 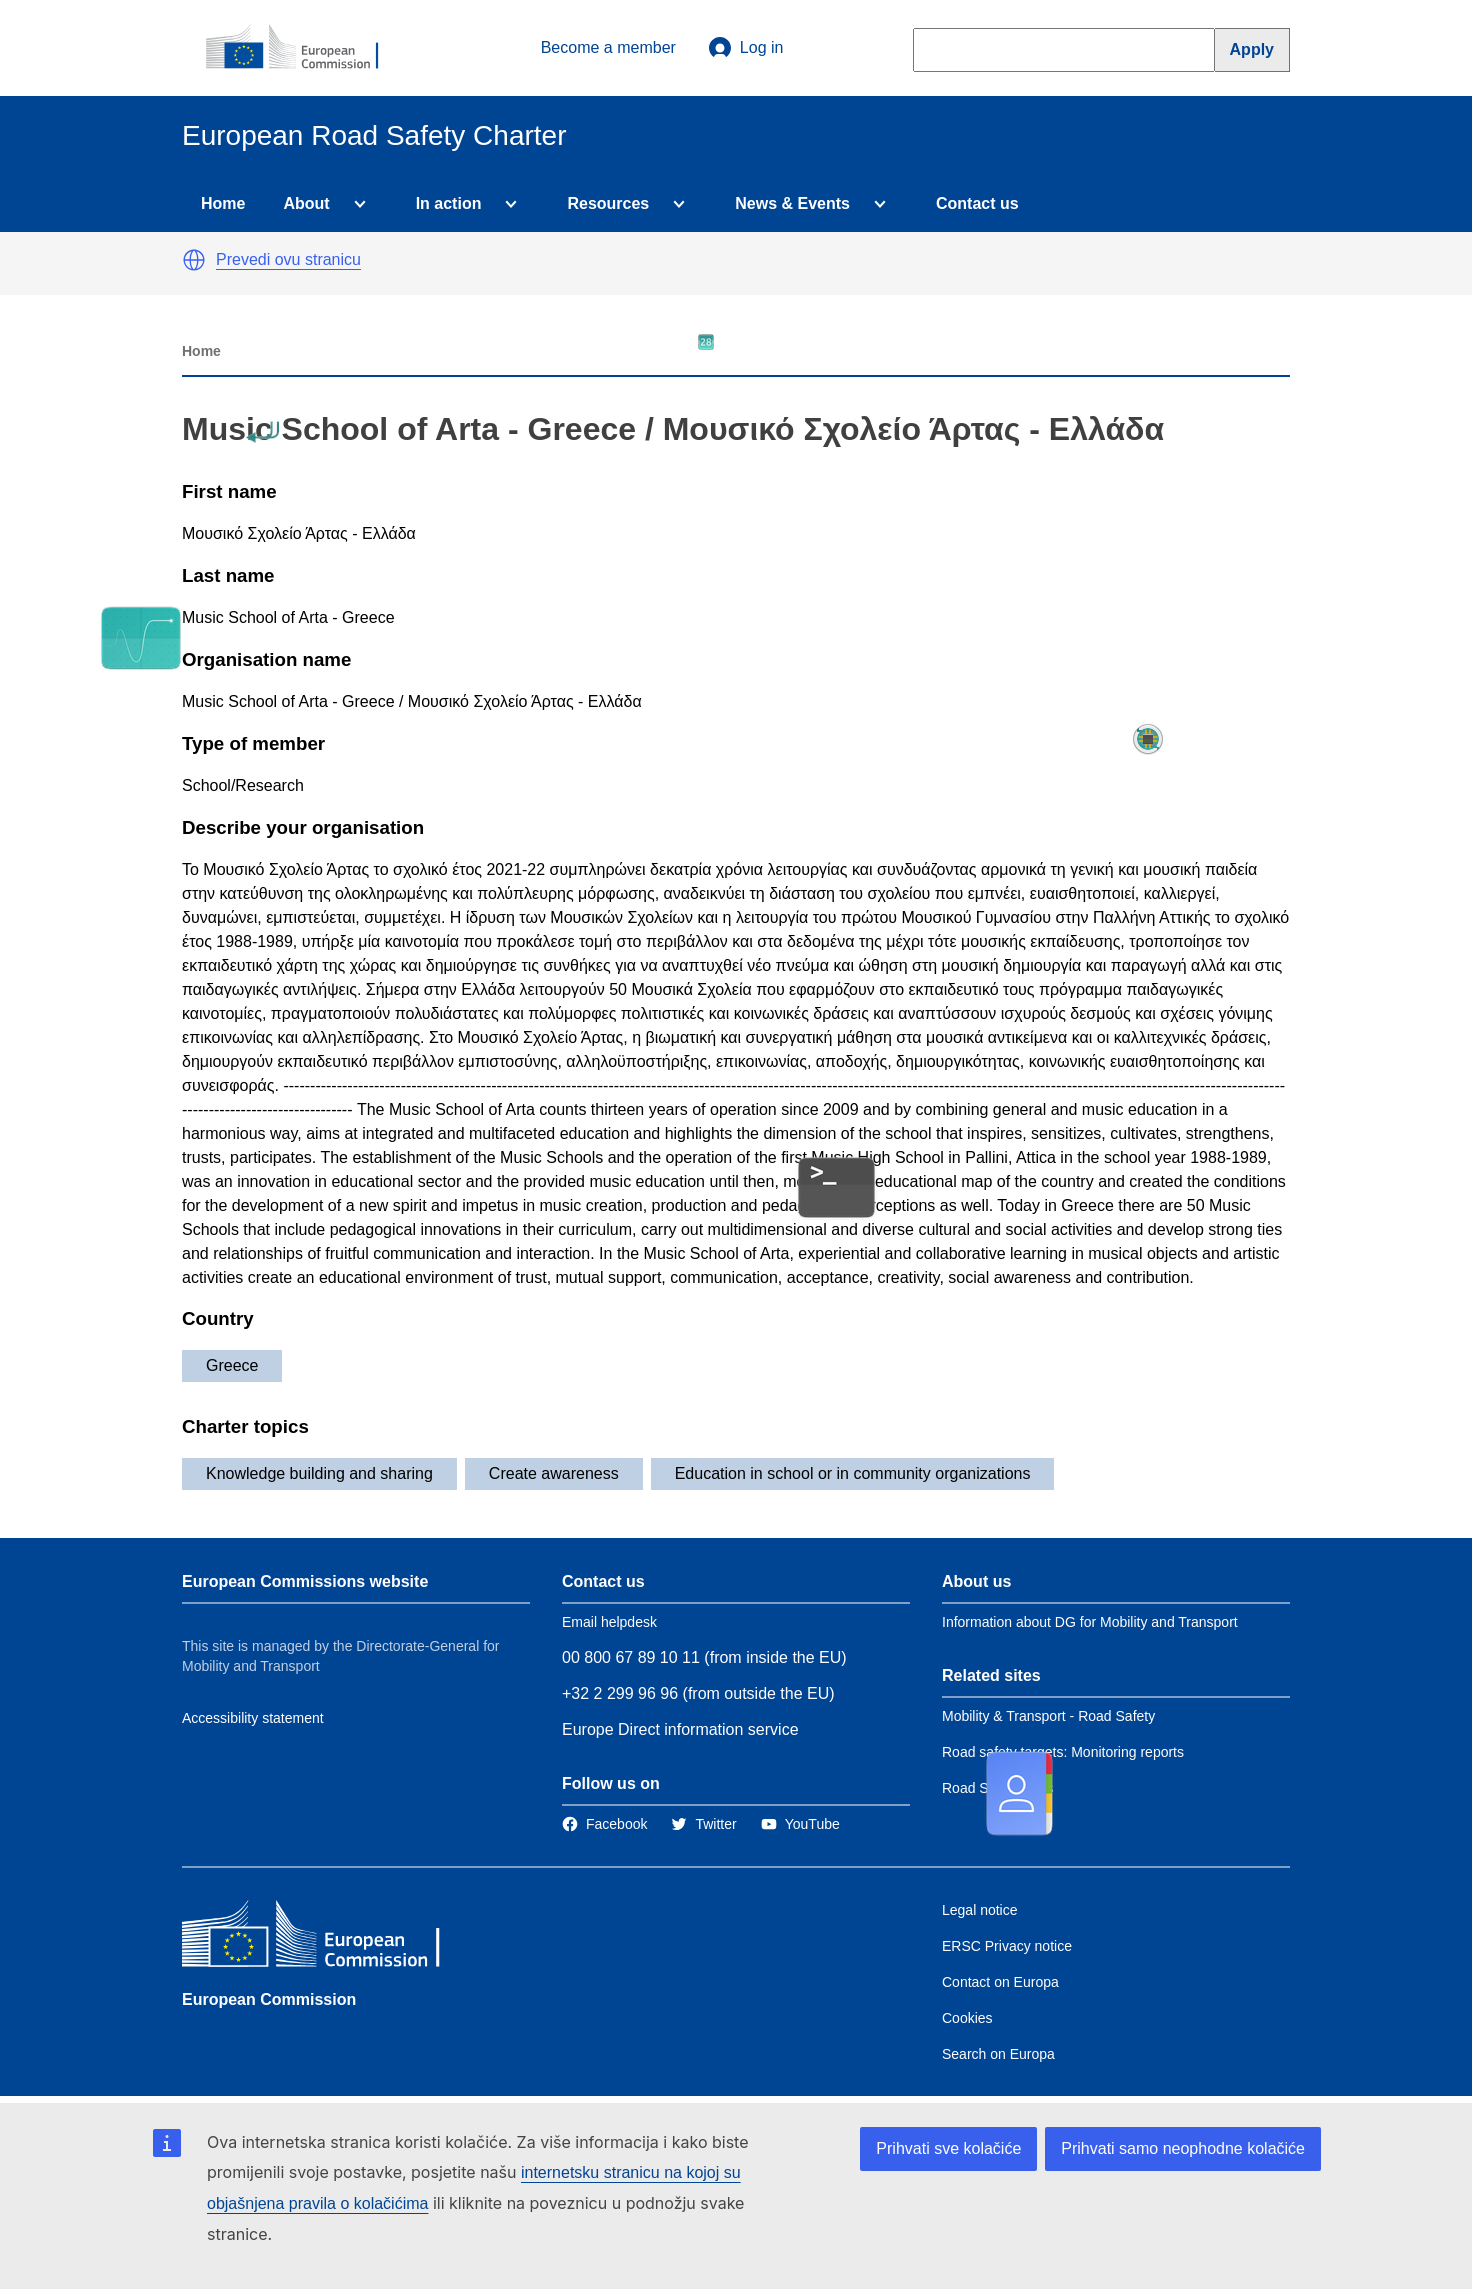 I want to click on open the calendar app, so click(x=706, y=342).